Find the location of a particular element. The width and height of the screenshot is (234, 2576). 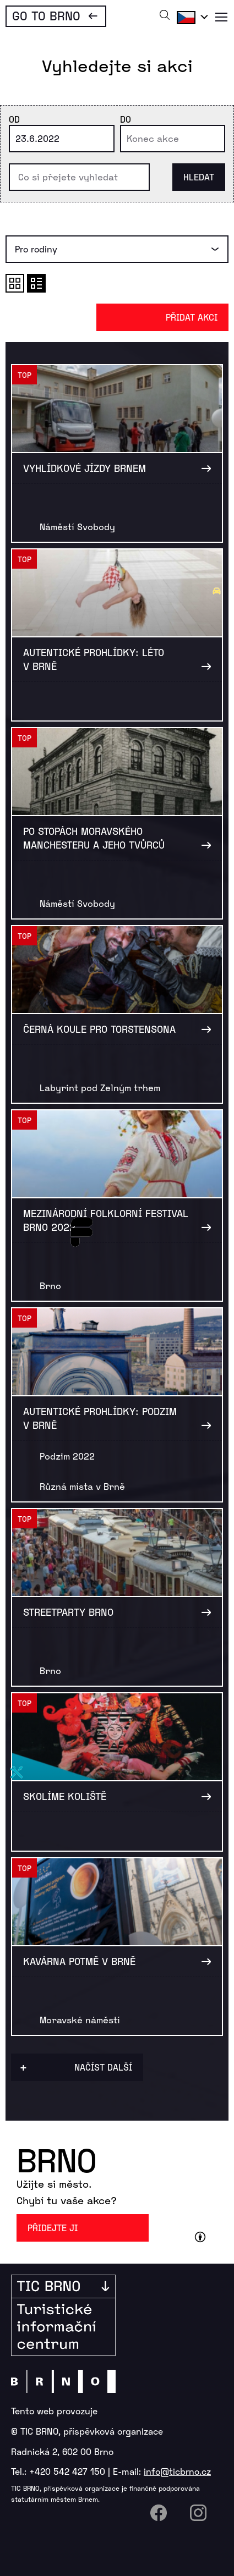

access vehicle or driving settings is located at coordinates (216, 591).